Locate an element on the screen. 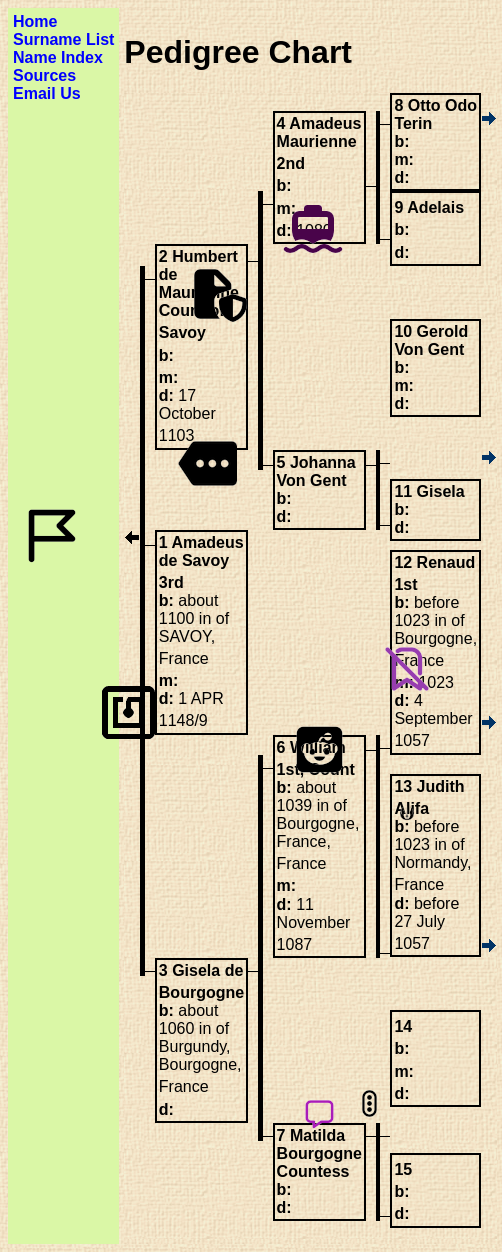  ferry or boat transportation option is located at coordinates (313, 229).